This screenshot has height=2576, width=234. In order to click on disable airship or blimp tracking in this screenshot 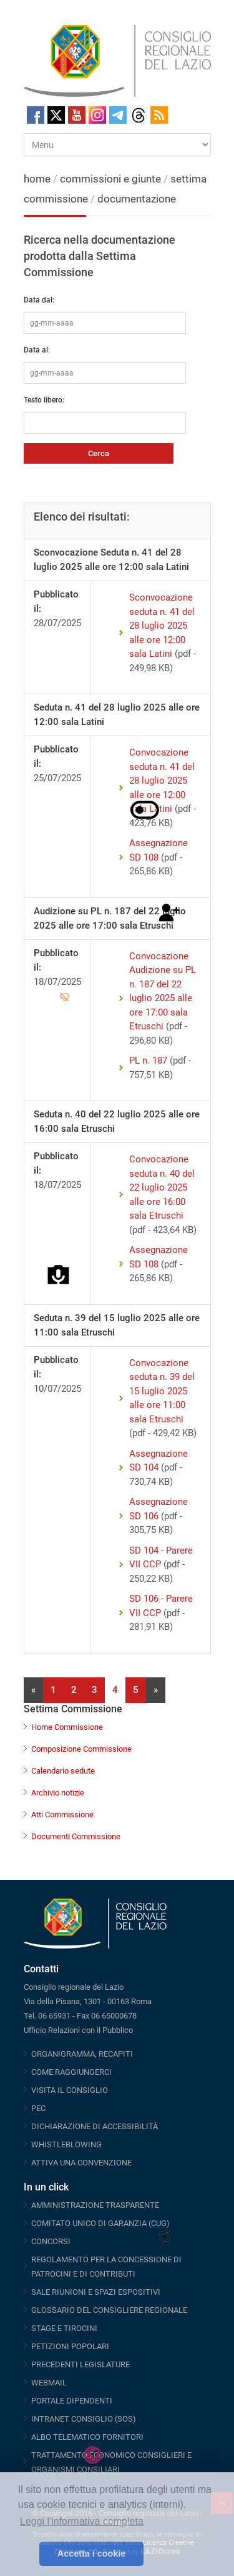, I will do `click(64, 997)`.